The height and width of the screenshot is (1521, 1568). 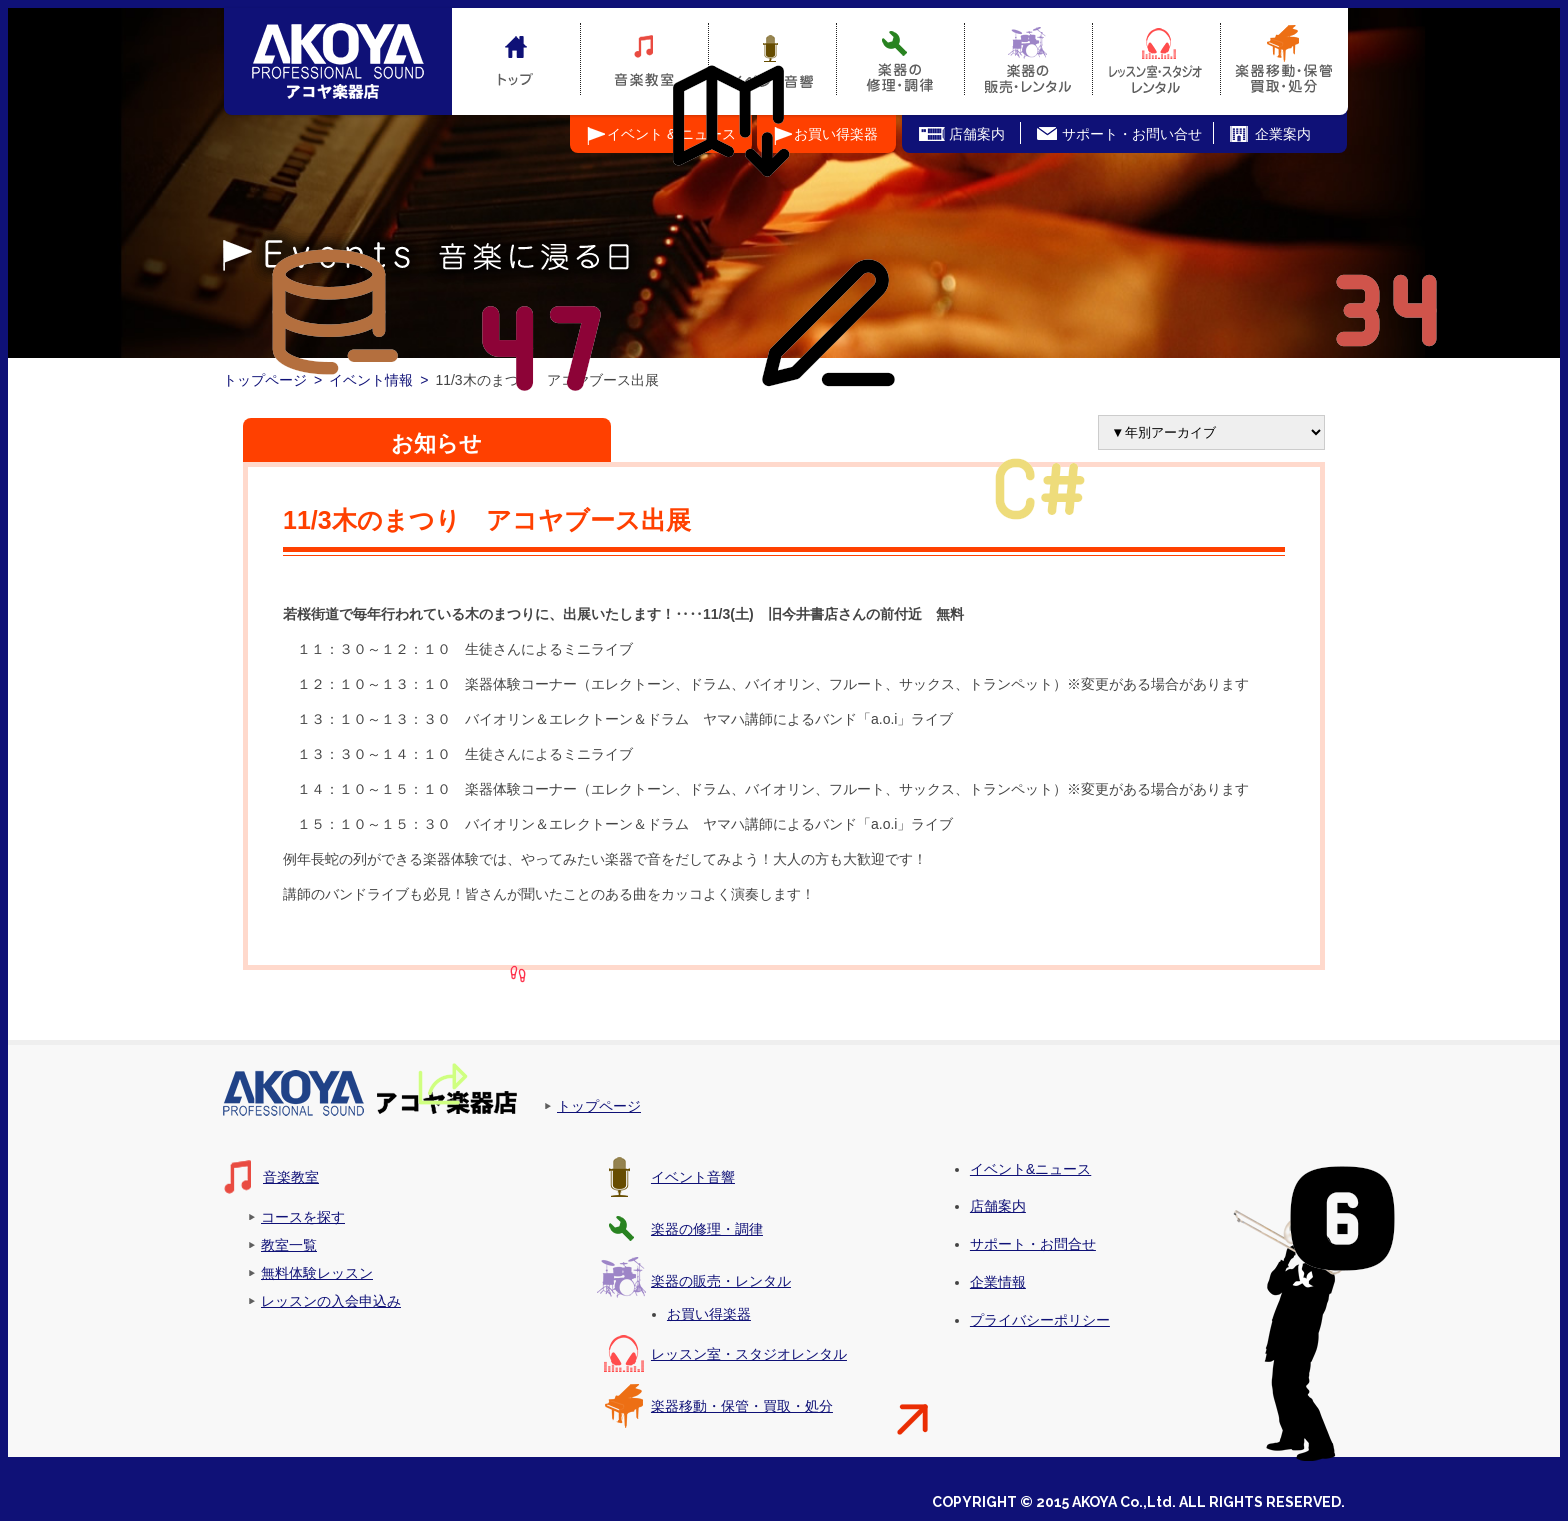 What do you see at coordinates (1039, 489) in the screenshot?
I see `indicates c# programming language` at bounding box center [1039, 489].